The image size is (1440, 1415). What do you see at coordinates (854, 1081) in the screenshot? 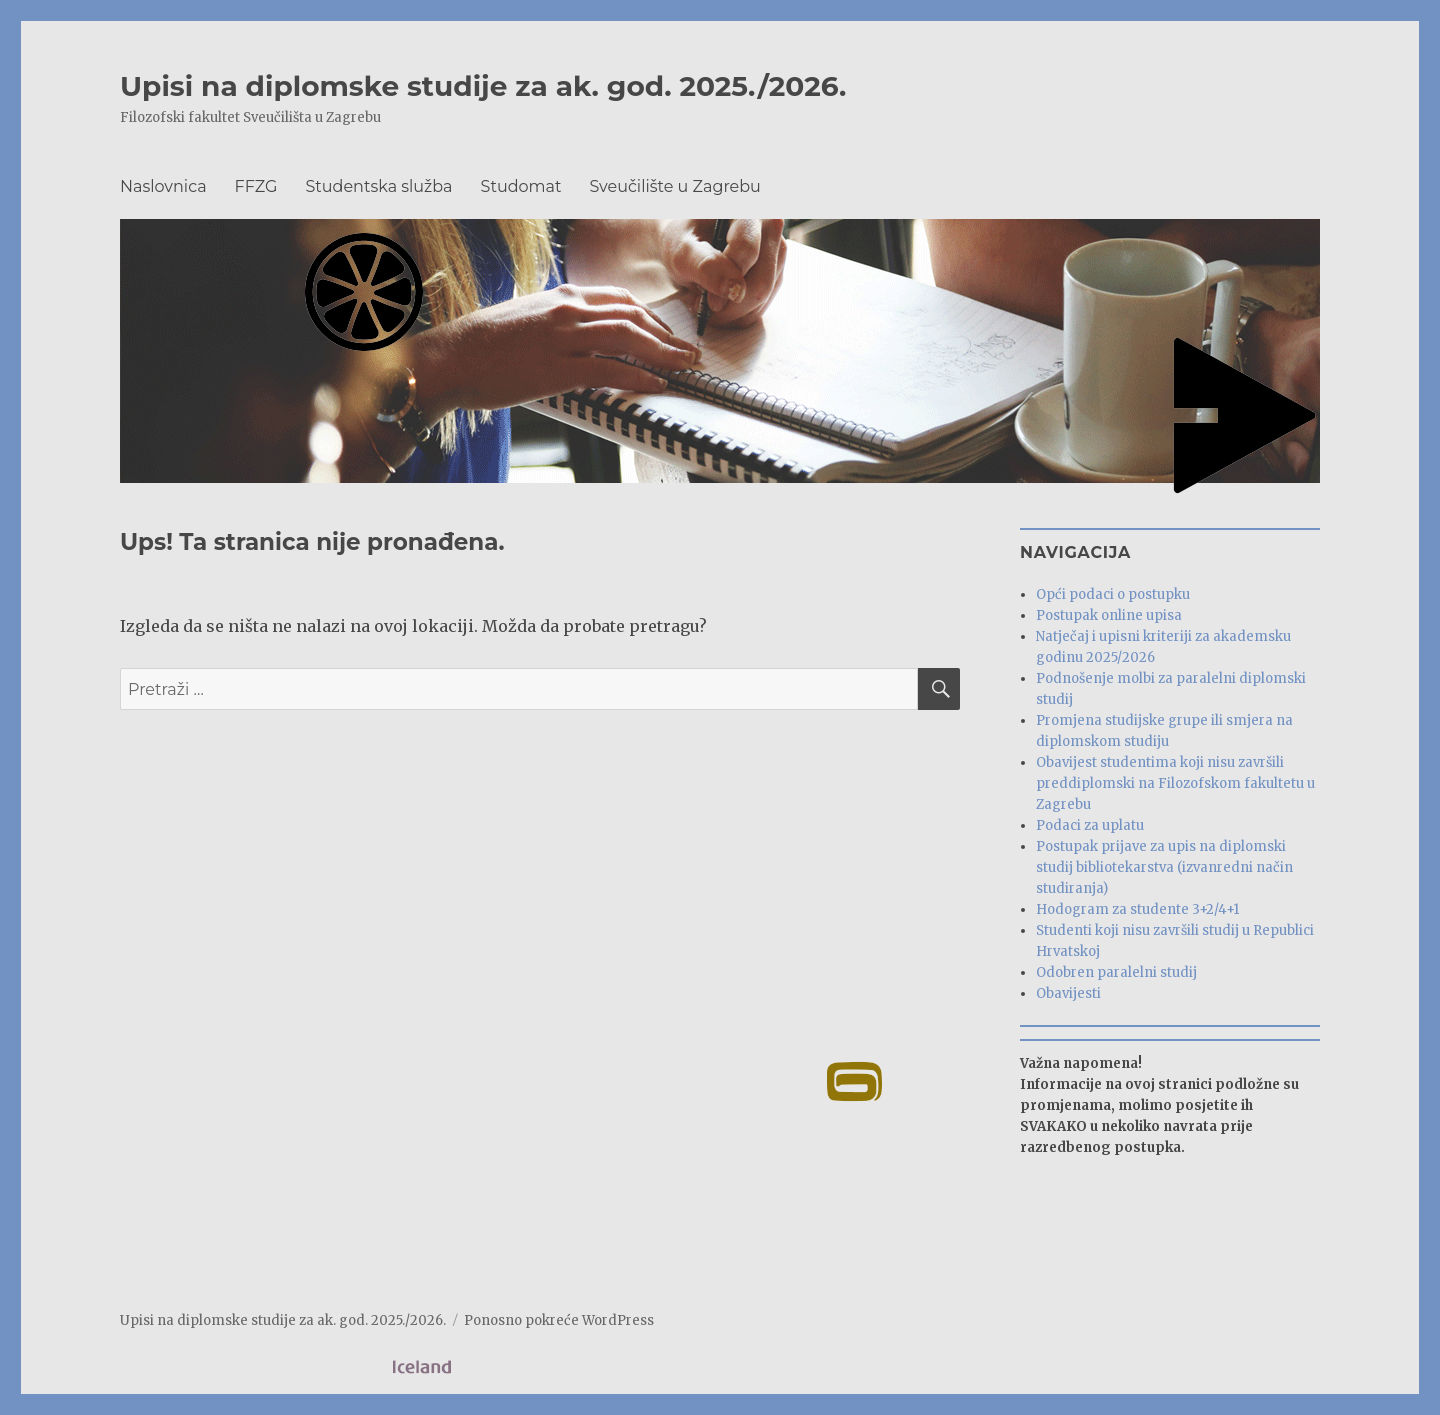
I see `open the Gameloft game launcher` at bounding box center [854, 1081].